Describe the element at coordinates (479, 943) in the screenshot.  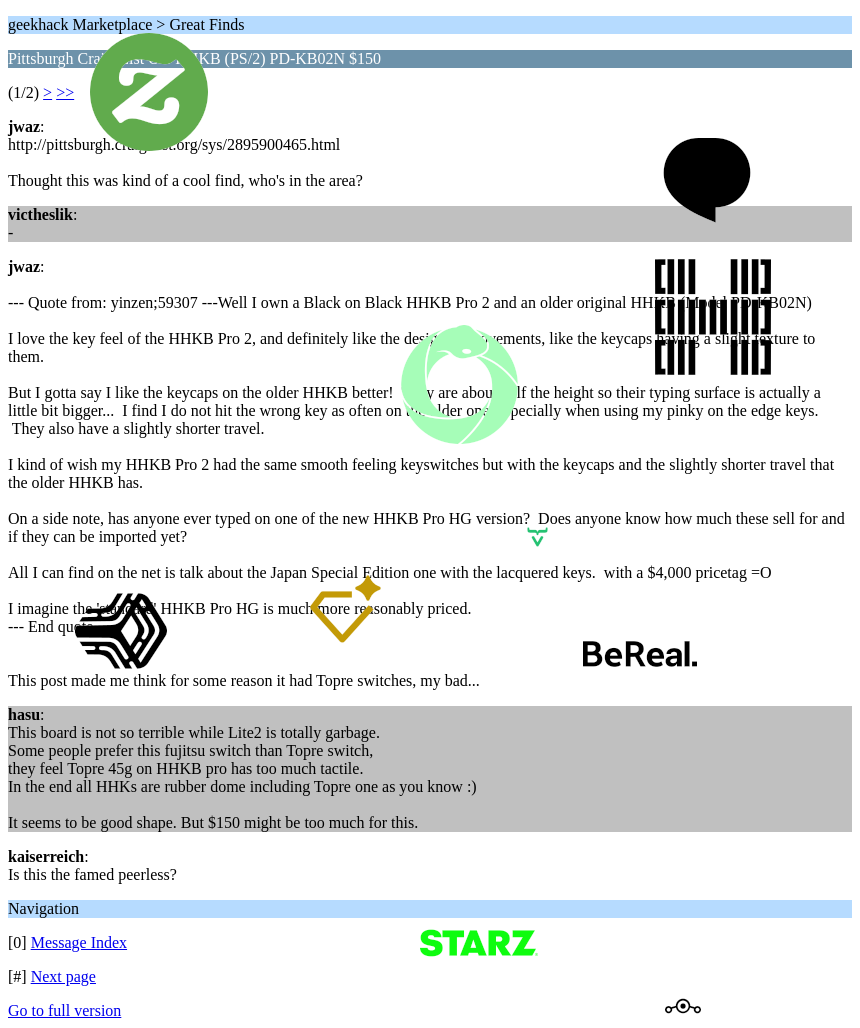
I see `open the Starz streaming app` at that location.